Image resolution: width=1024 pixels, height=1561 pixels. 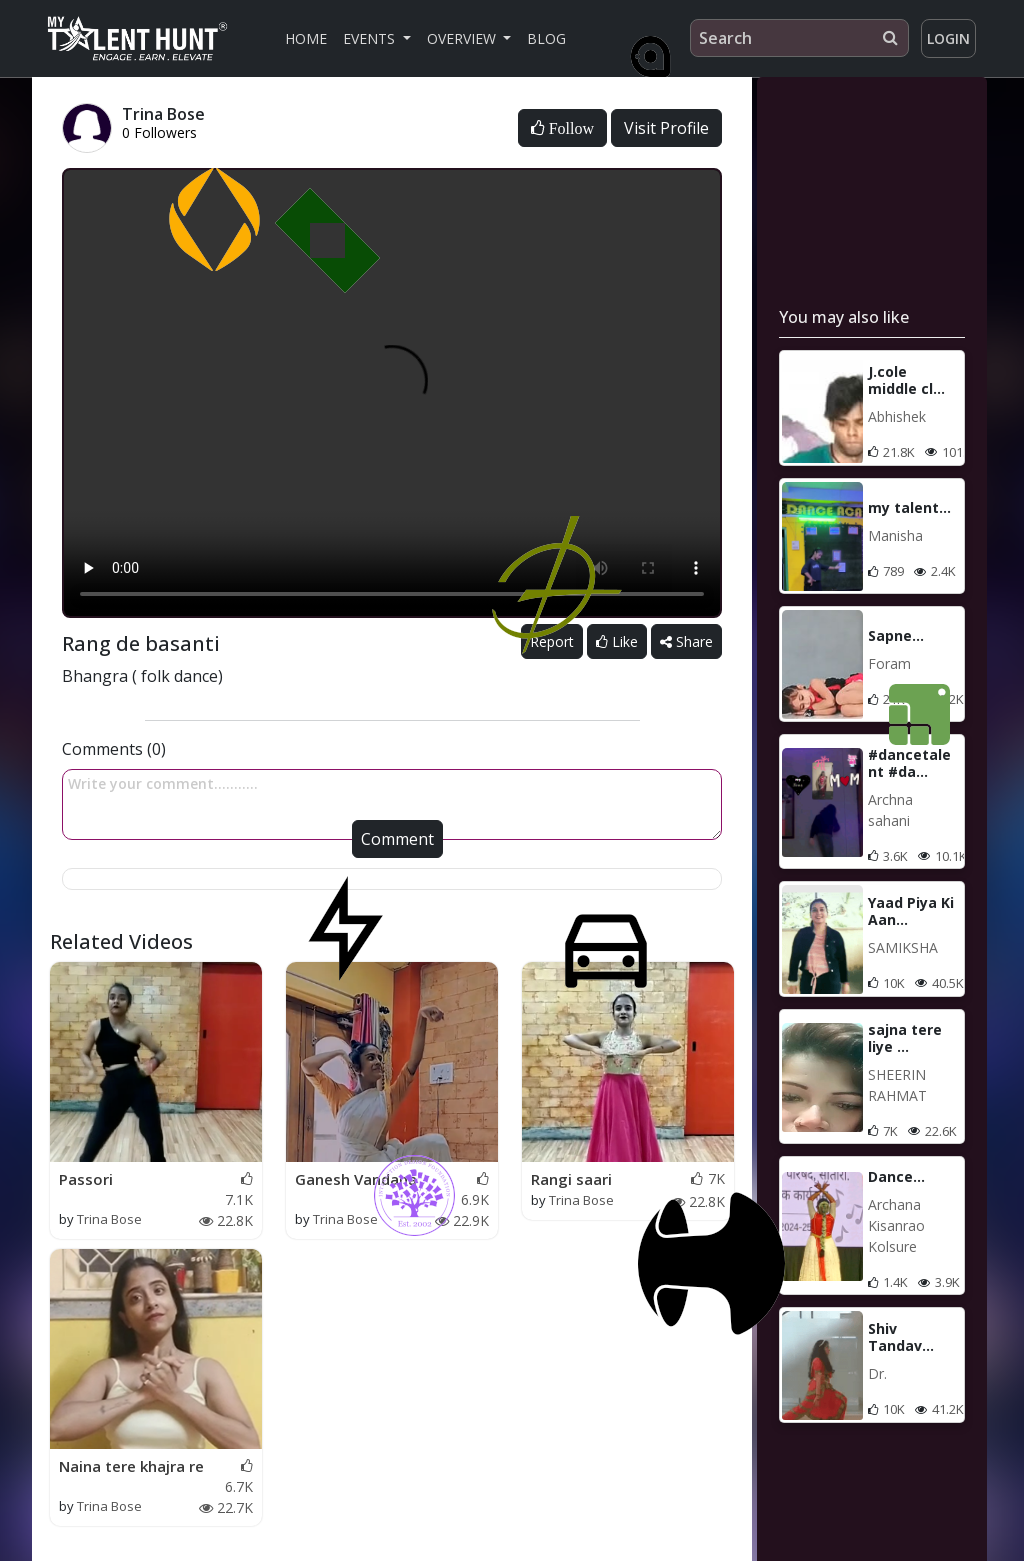 I want to click on Avalonia UI framework logo, so click(x=650, y=56).